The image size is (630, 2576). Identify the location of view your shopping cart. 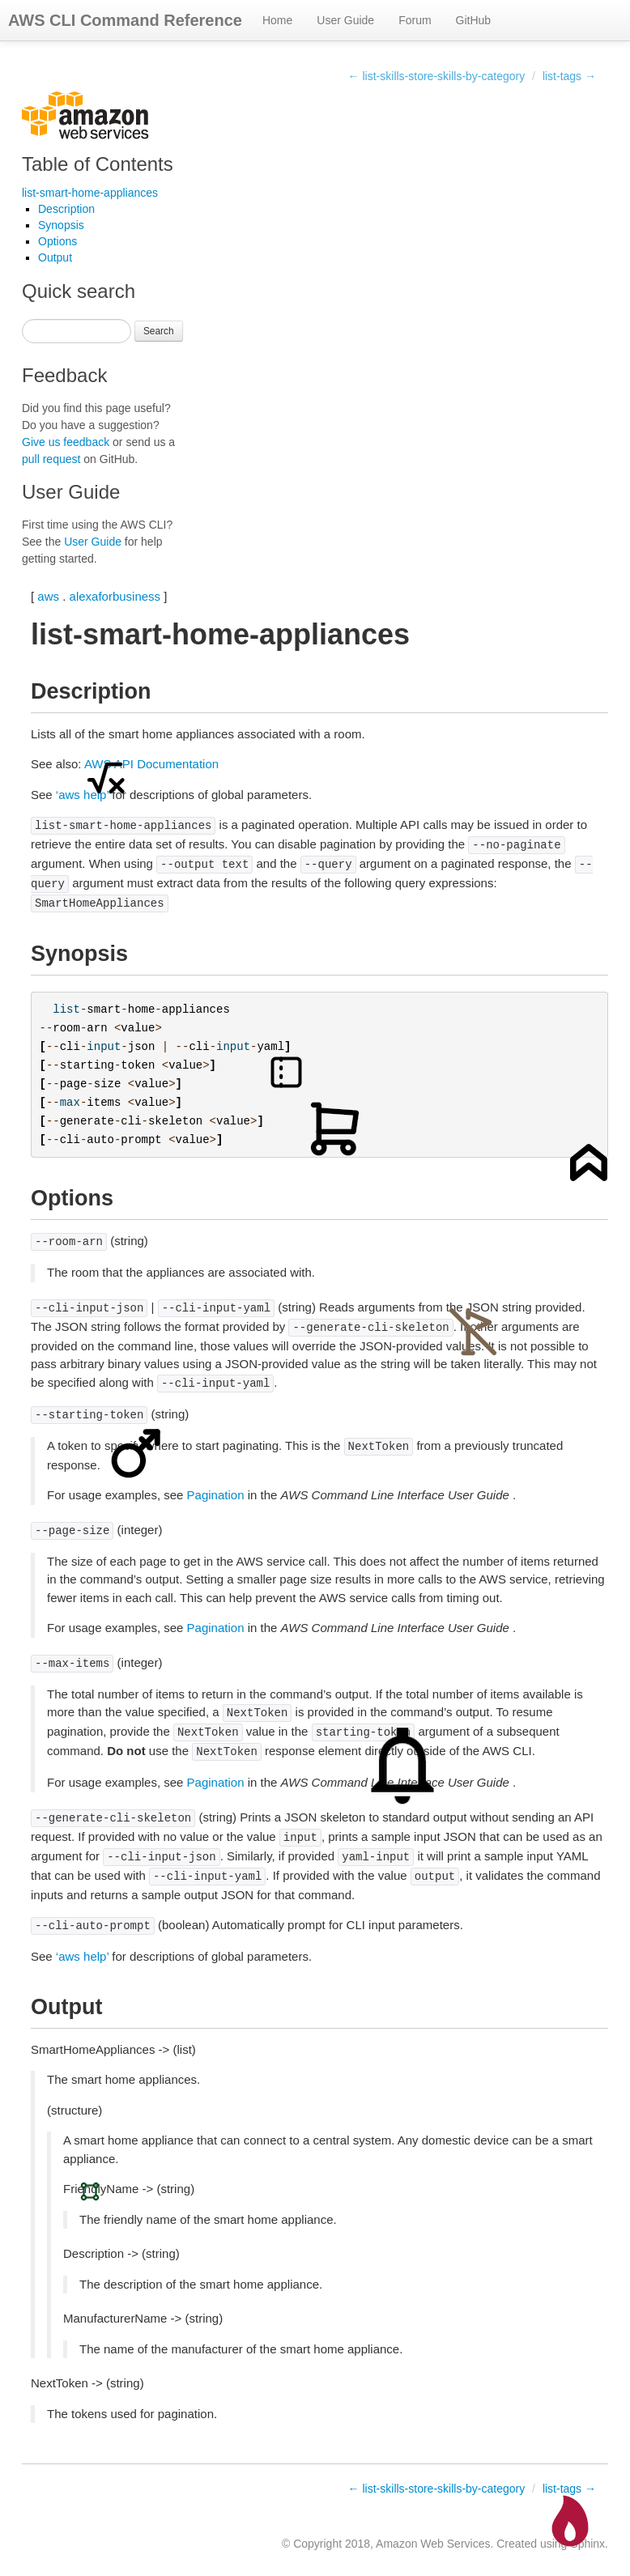
(334, 1129).